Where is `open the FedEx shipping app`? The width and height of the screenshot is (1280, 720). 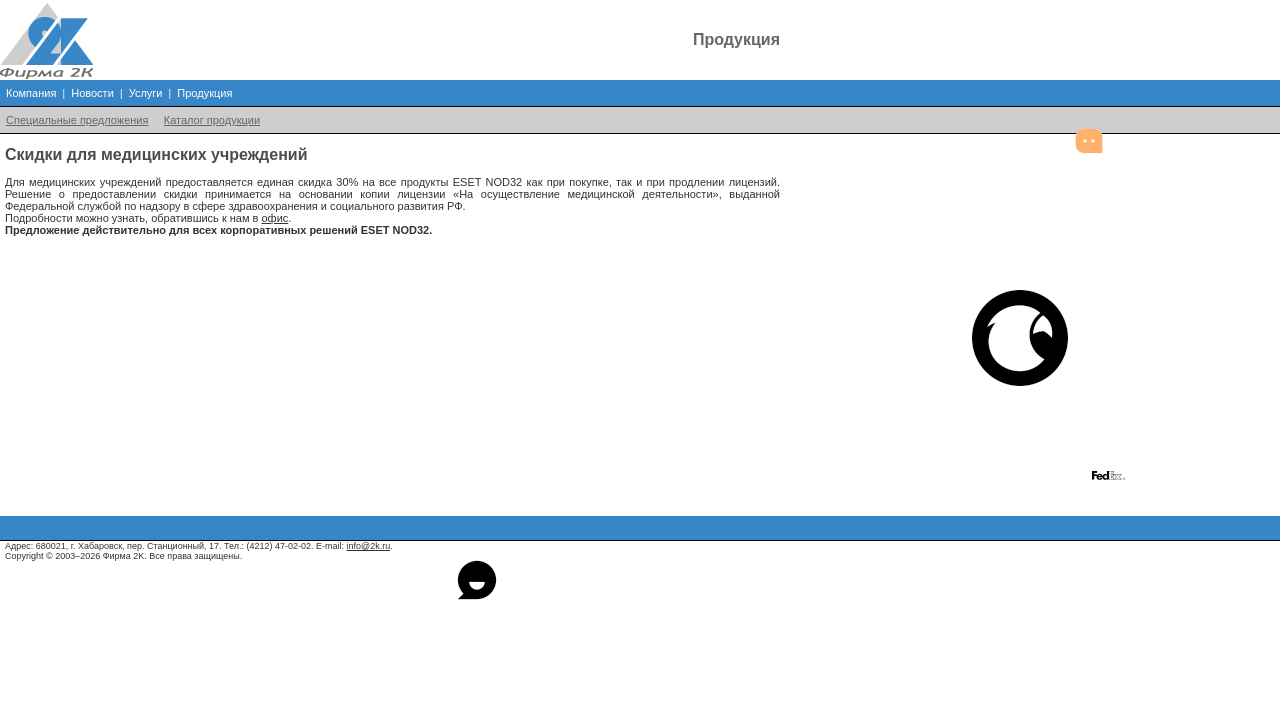
open the FedEx shipping app is located at coordinates (1108, 475).